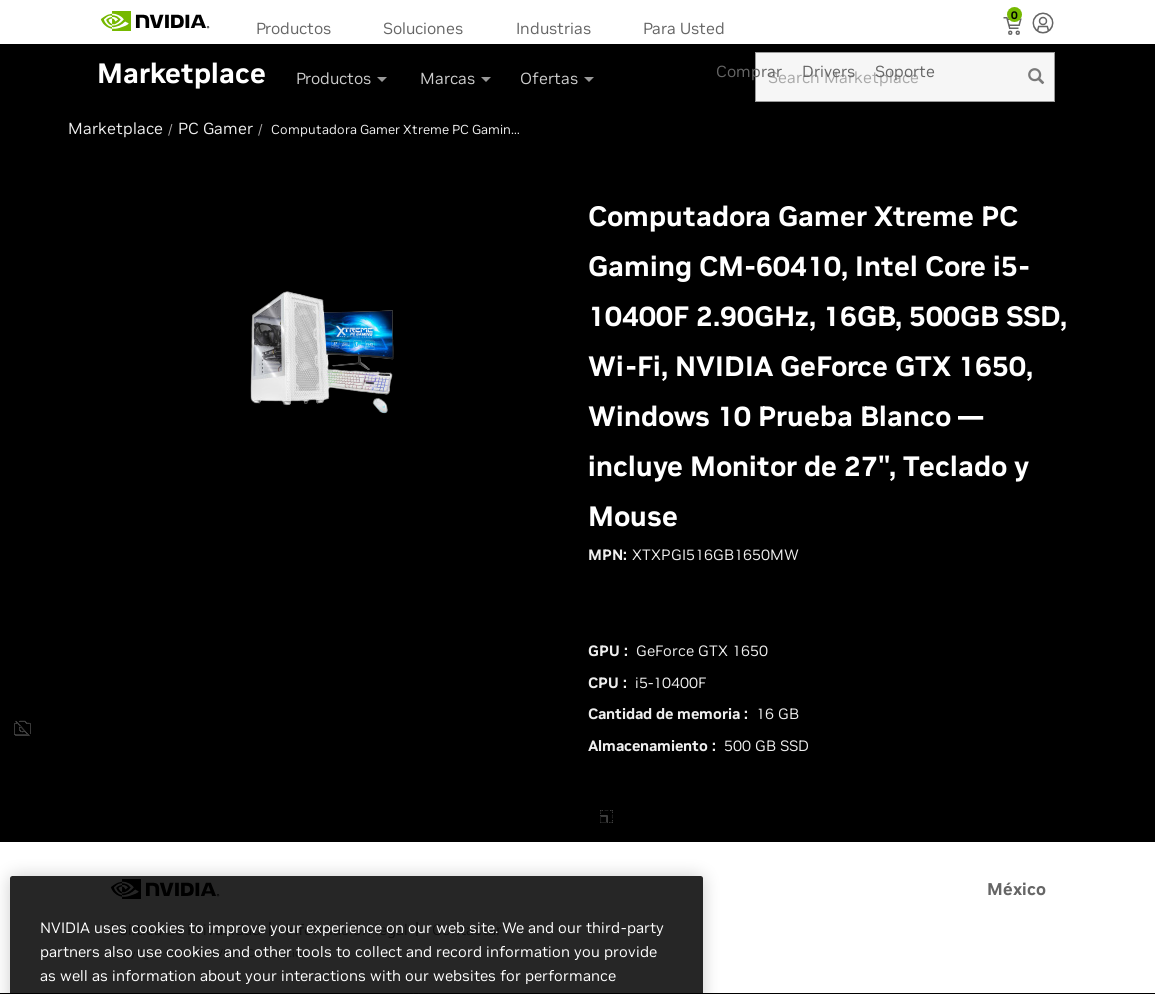  I want to click on camera is disabled or unavailable, so click(22, 728).